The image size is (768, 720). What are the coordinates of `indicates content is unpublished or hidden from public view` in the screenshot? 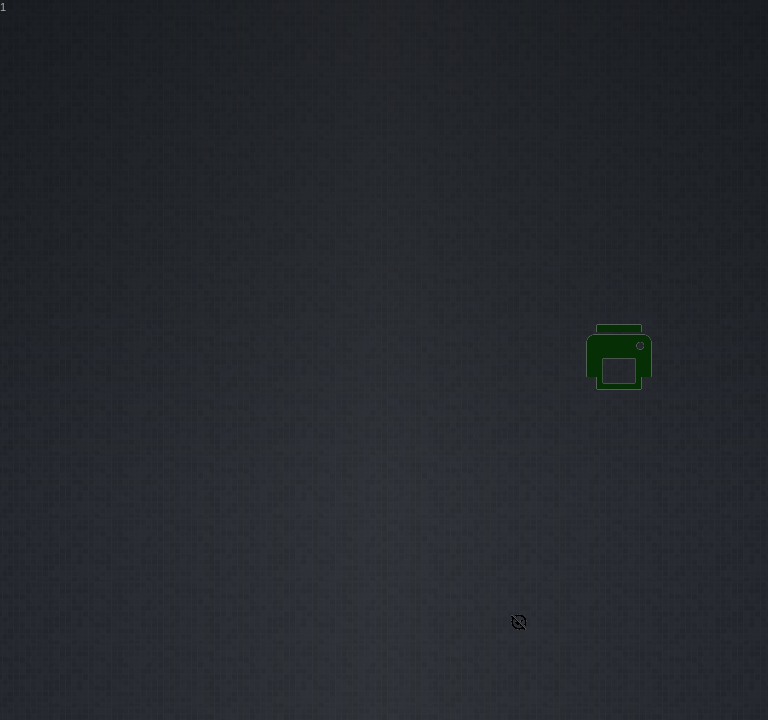 It's located at (519, 622).